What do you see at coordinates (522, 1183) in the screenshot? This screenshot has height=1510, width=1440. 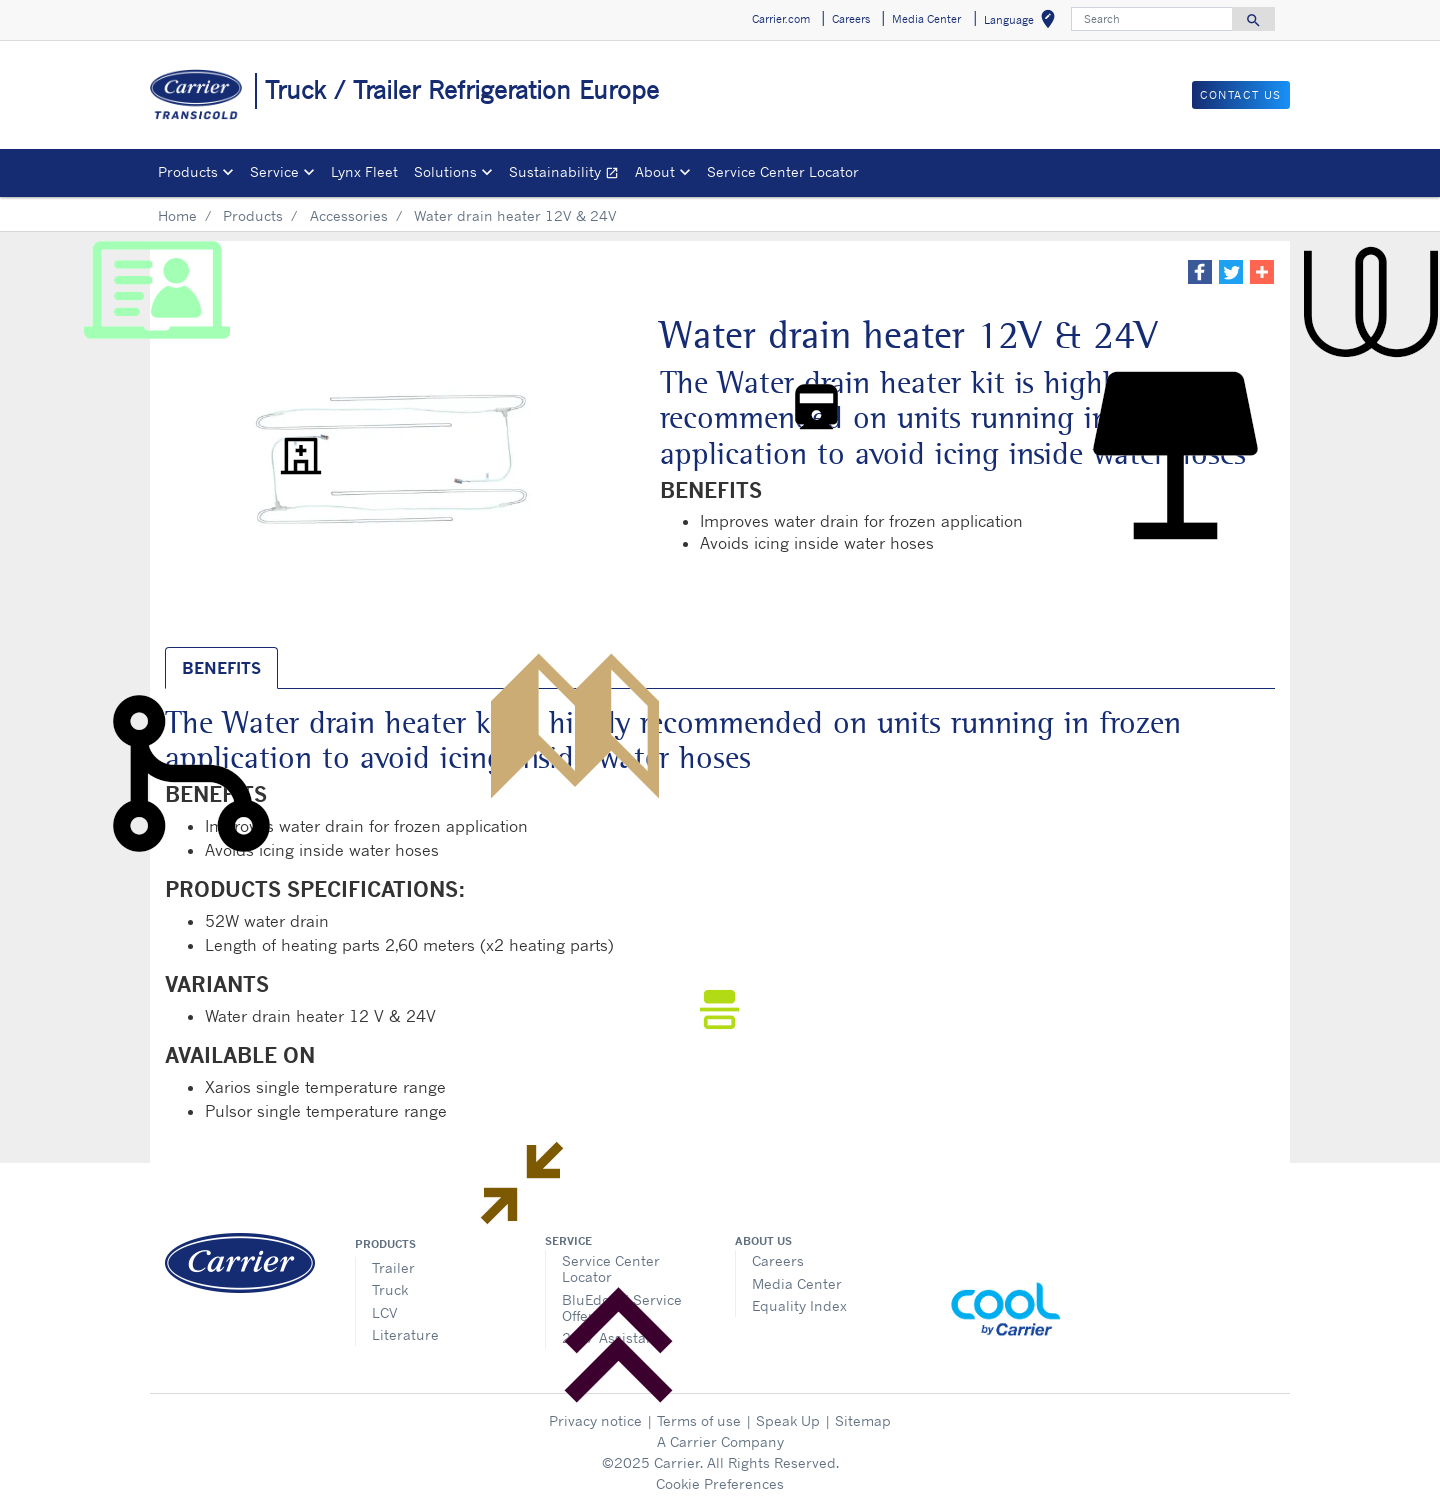 I see `collapse or minimize expanded content` at bounding box center [522, 1183].